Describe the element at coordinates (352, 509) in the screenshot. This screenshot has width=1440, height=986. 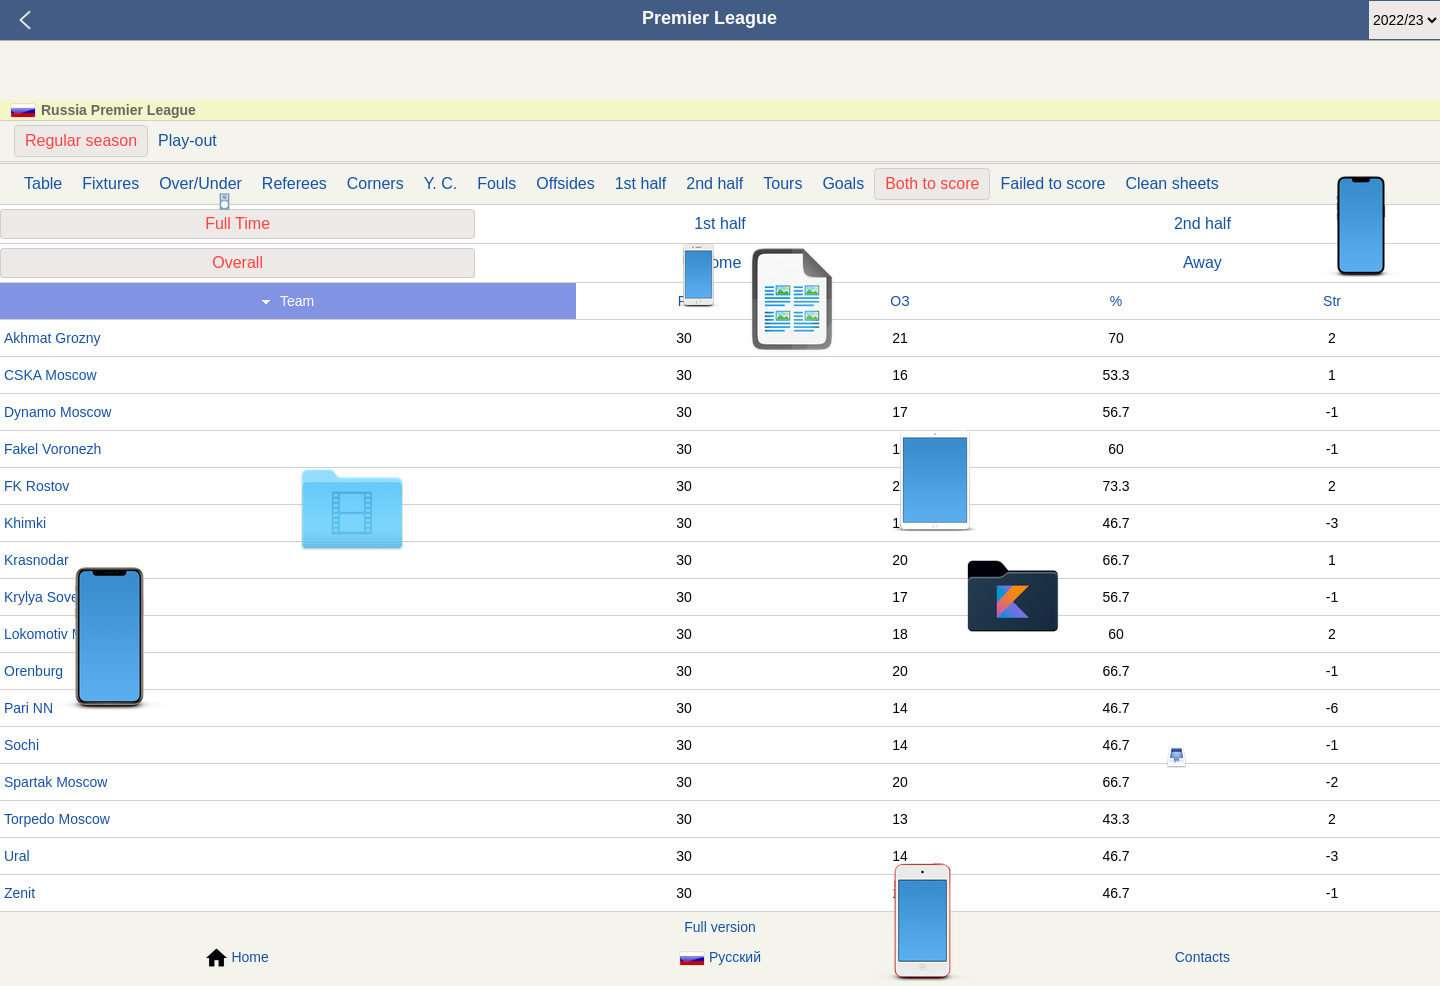
I see `open your movies folder` at that location.